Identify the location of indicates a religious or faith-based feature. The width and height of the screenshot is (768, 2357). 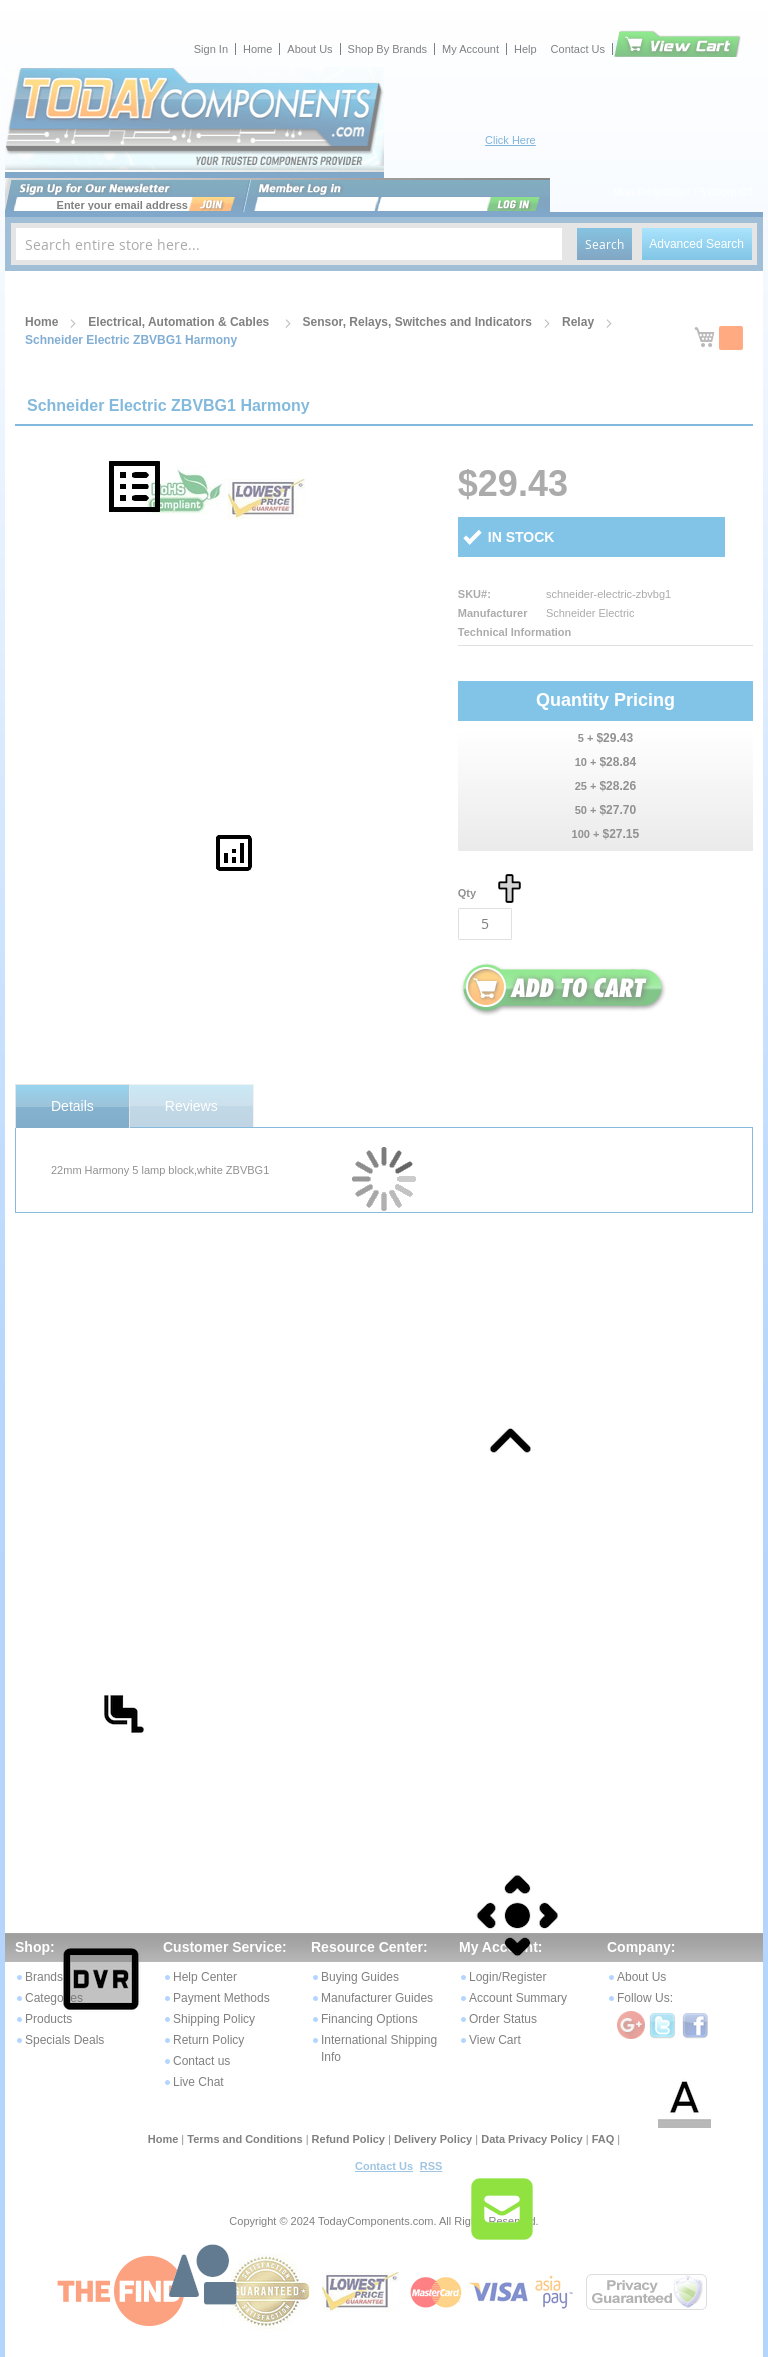
(509, 888).